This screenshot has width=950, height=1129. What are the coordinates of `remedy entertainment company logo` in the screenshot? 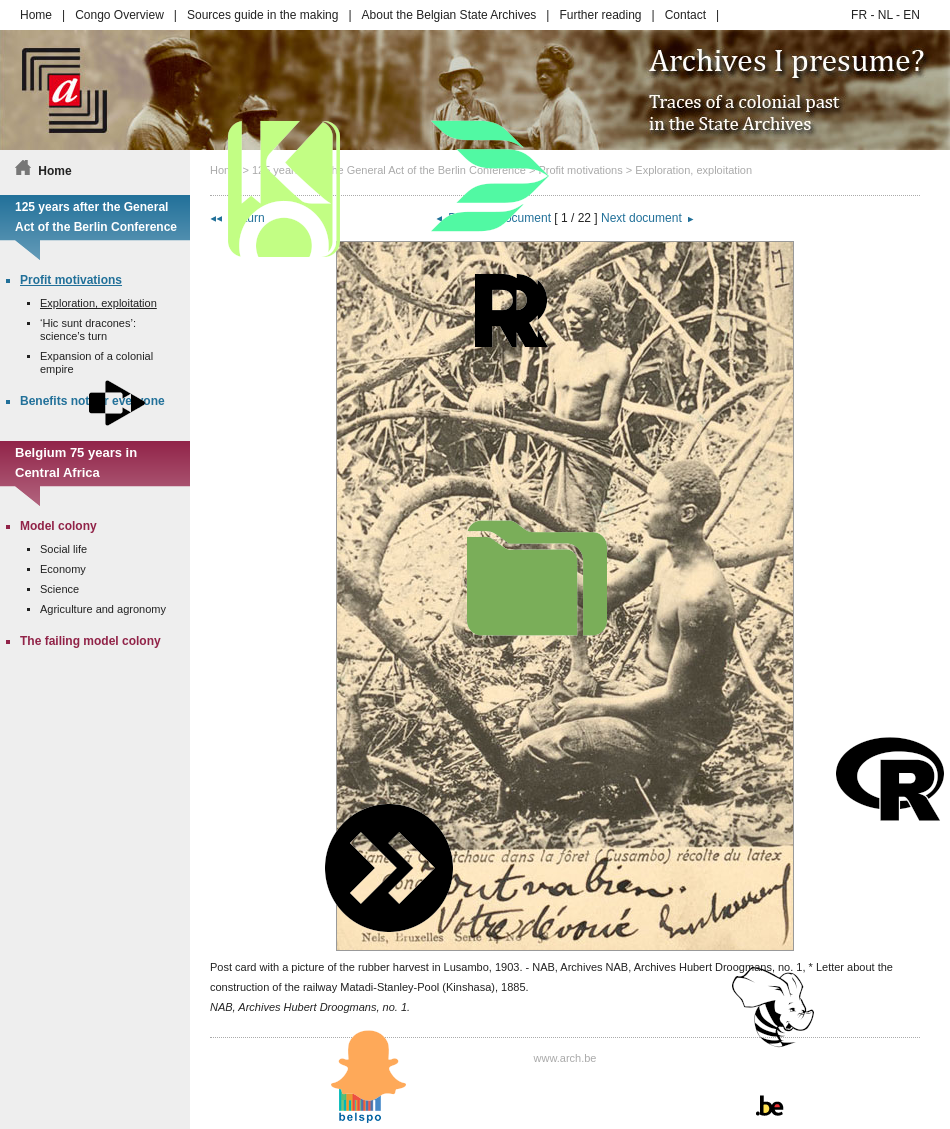 It's located at (511, 310).